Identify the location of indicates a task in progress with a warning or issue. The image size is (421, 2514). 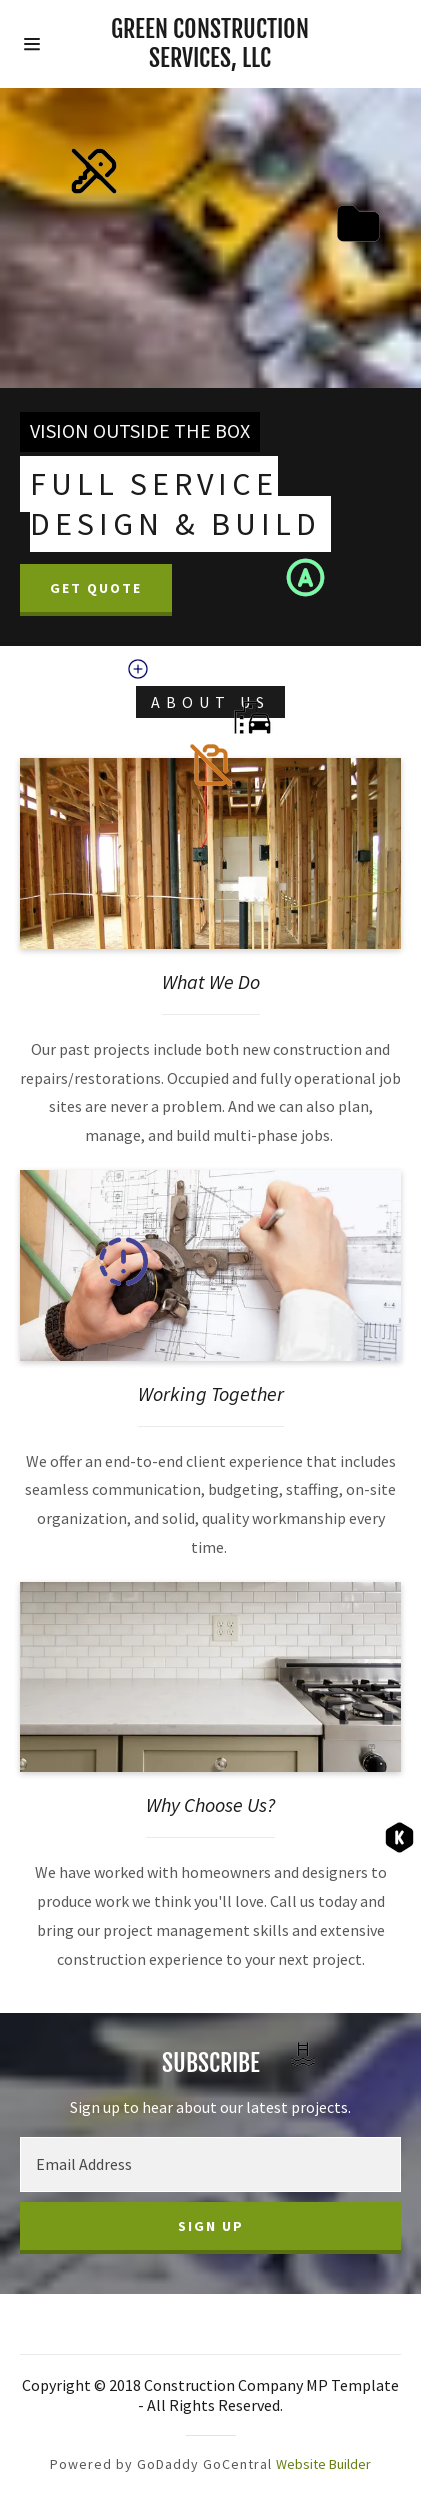
(123, 1261).